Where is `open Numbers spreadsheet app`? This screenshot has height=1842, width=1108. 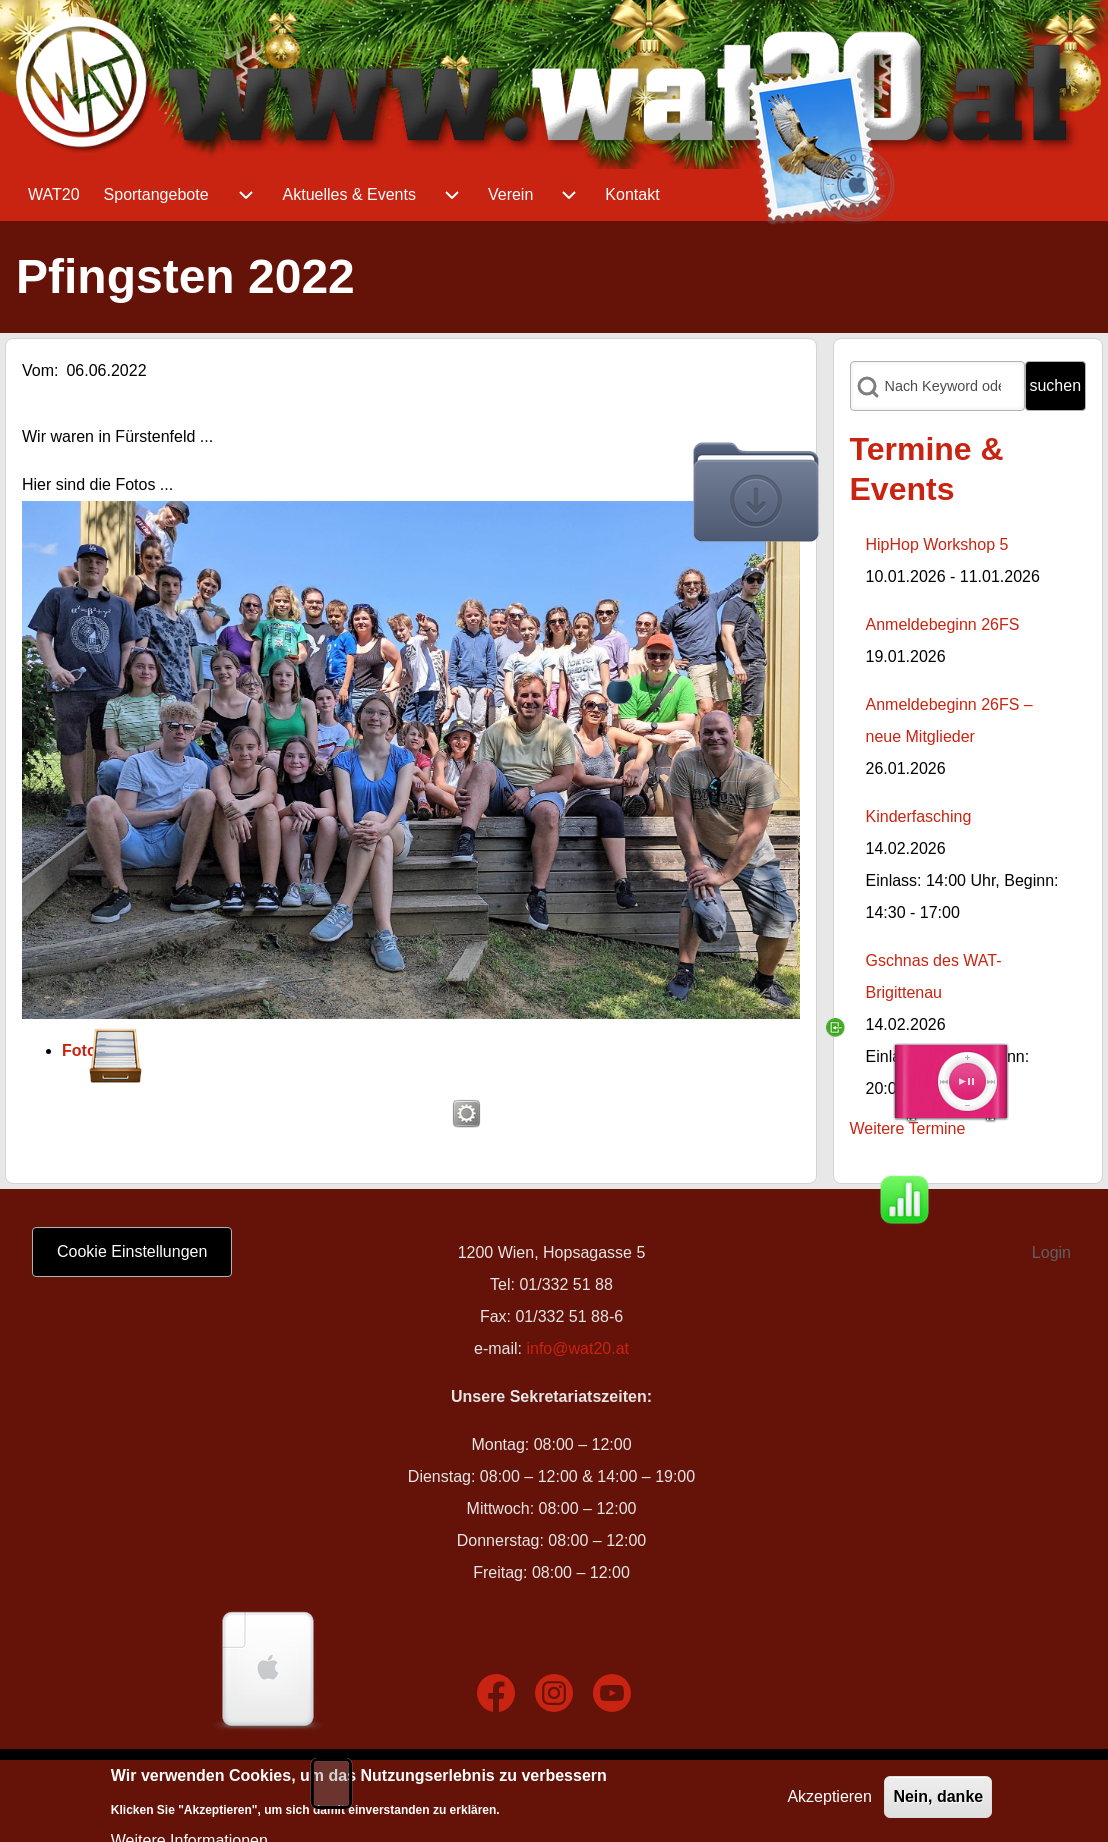
open Numbers spreadsheet app is located at coordinates (904, 1199).